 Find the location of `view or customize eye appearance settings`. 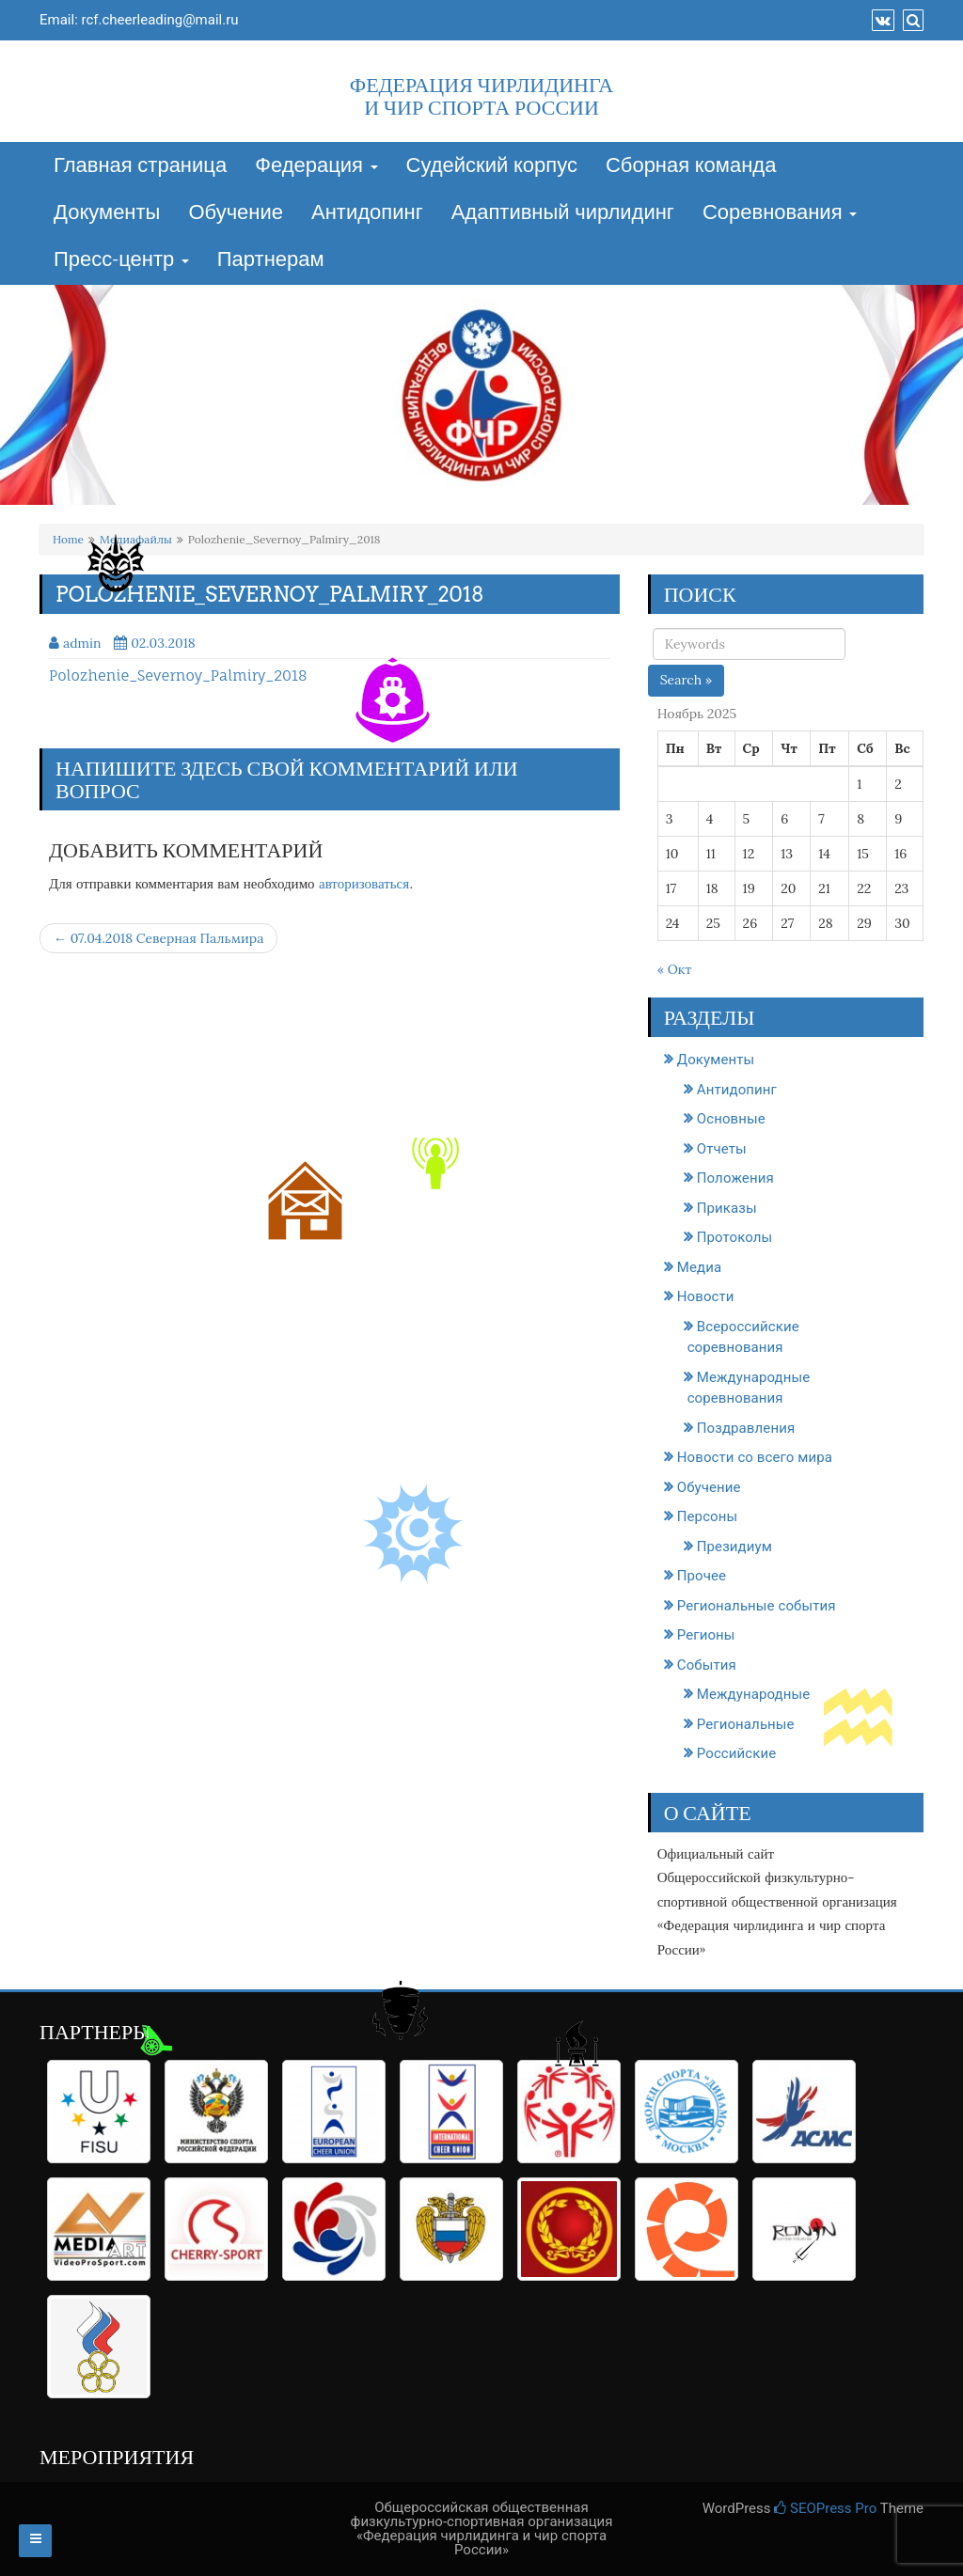

view or customize eye appearance settings is located at coordinates (413, 1533).